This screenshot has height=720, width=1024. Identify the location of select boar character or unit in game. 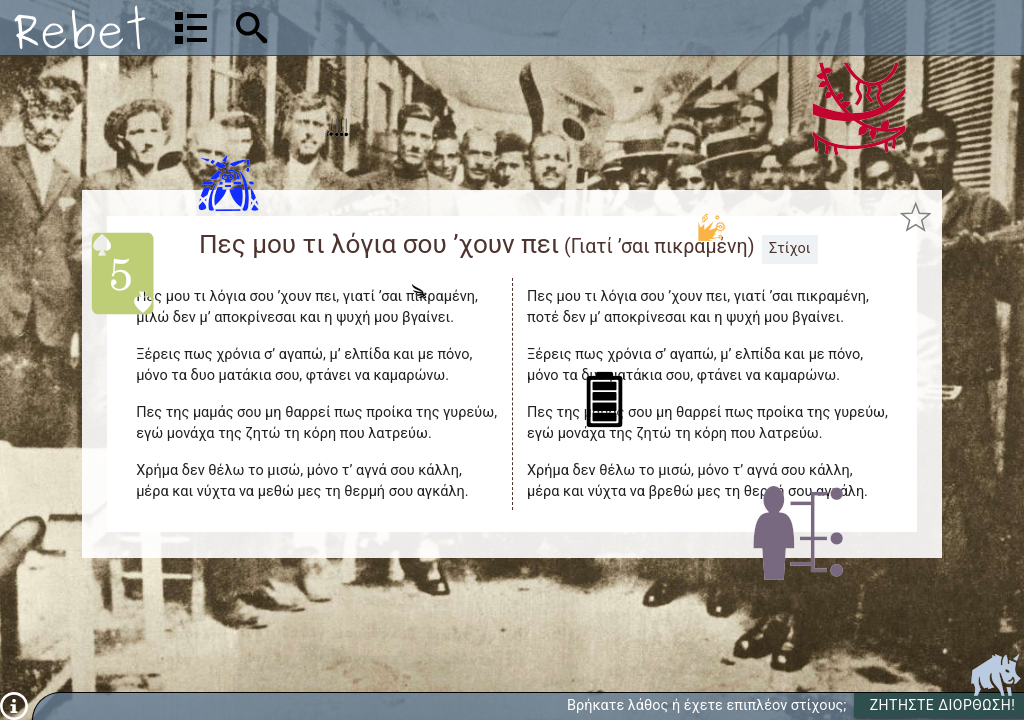
(996, 674).